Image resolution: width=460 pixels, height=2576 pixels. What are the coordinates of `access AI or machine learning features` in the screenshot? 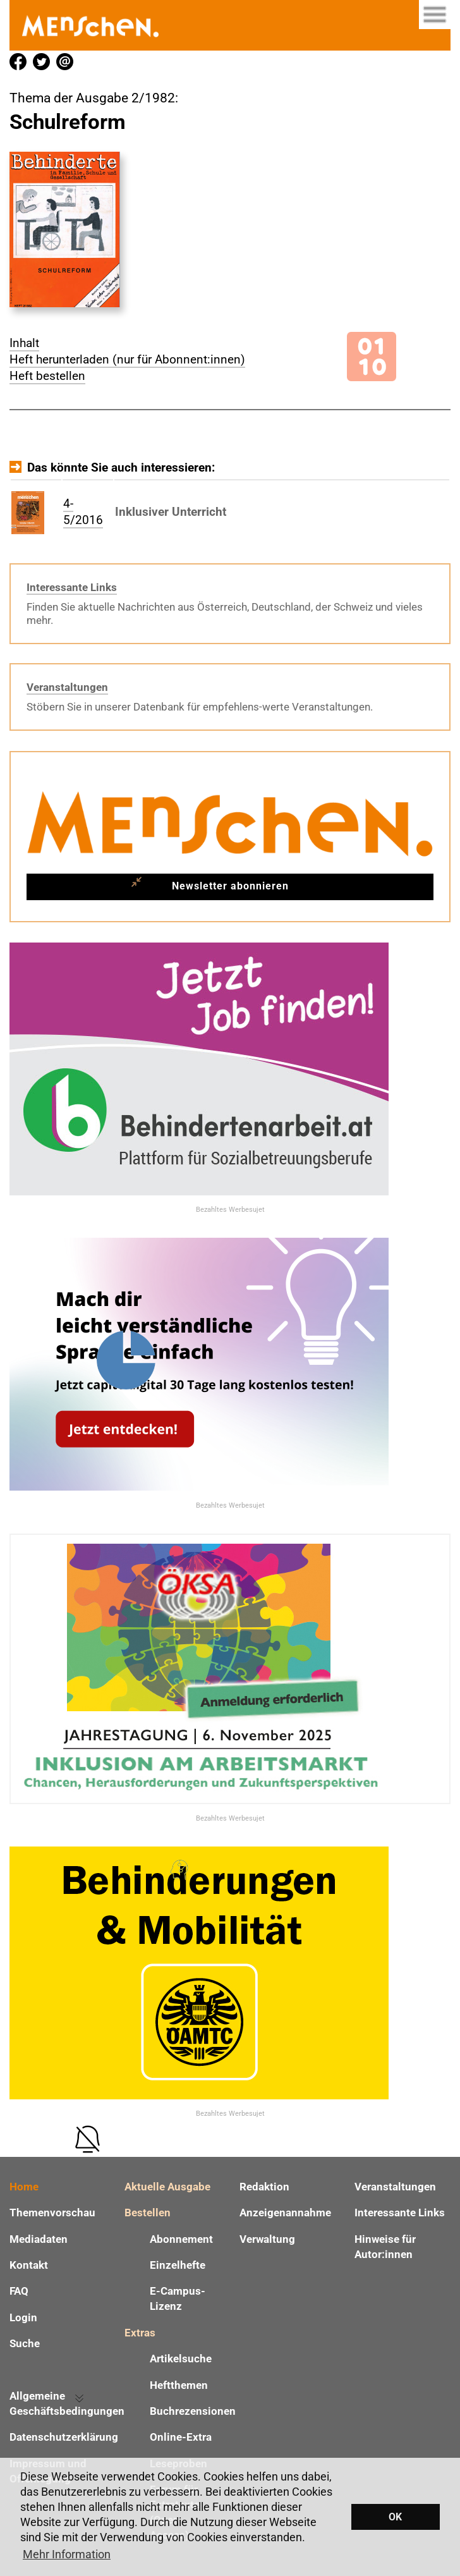 It's located at (179, 1870).